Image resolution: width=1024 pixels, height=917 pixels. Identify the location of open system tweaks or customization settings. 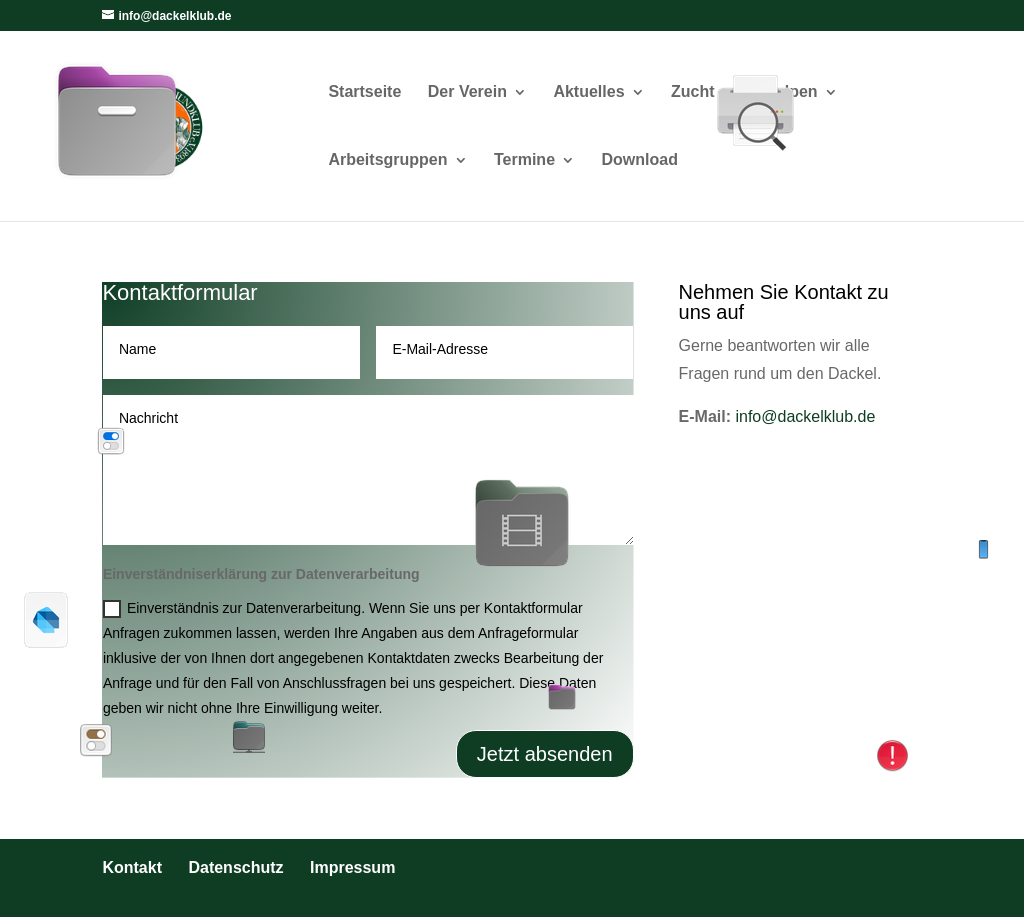
(111, 441).